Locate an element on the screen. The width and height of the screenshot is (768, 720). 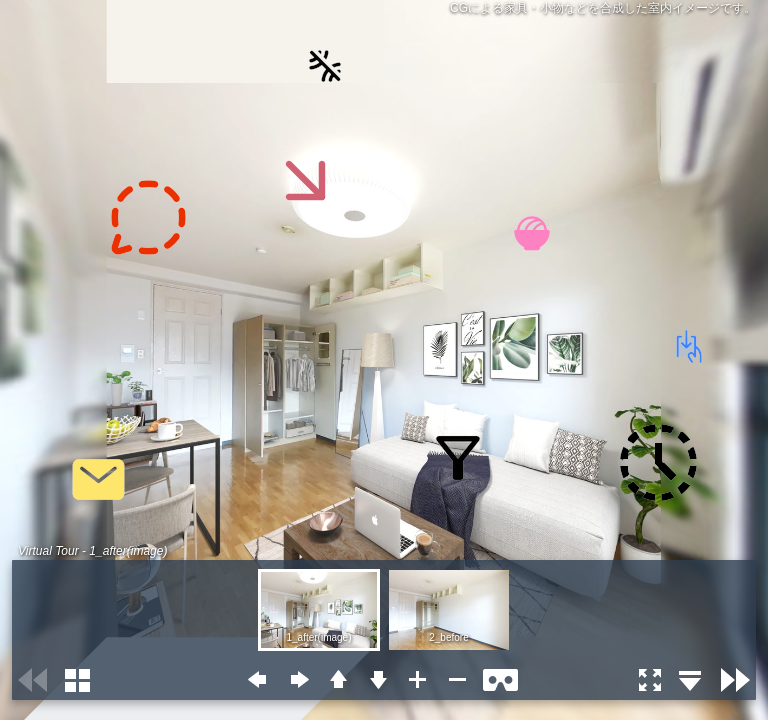
message sending in progress is located at coordinates (148, 217).